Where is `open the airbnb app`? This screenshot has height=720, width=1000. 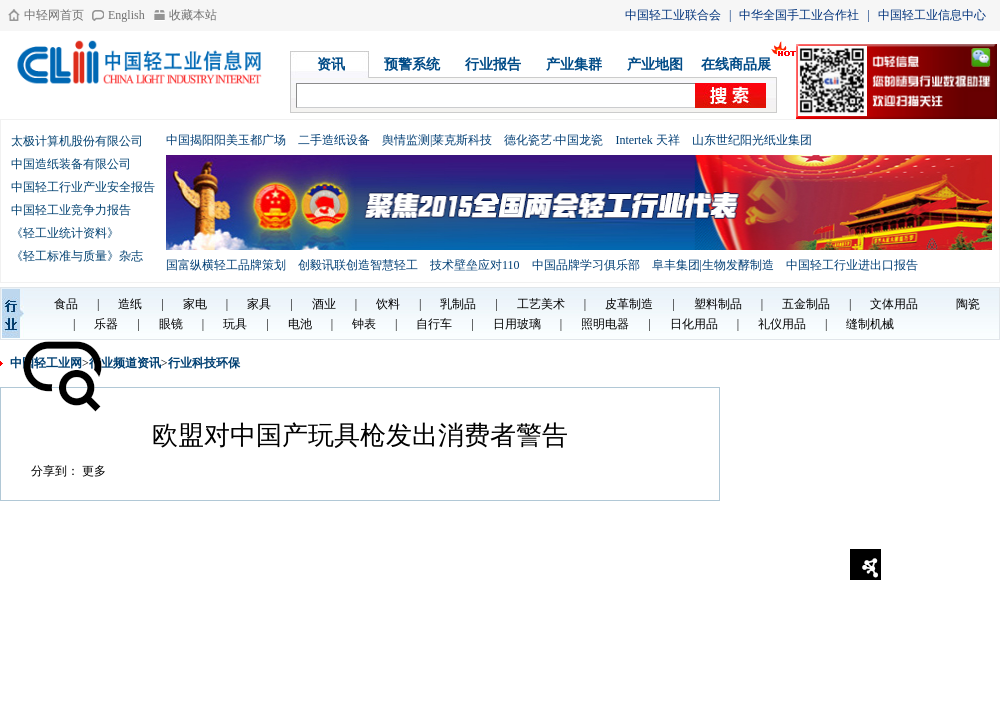
open the airbnb app is located at coordinates (932, 244).